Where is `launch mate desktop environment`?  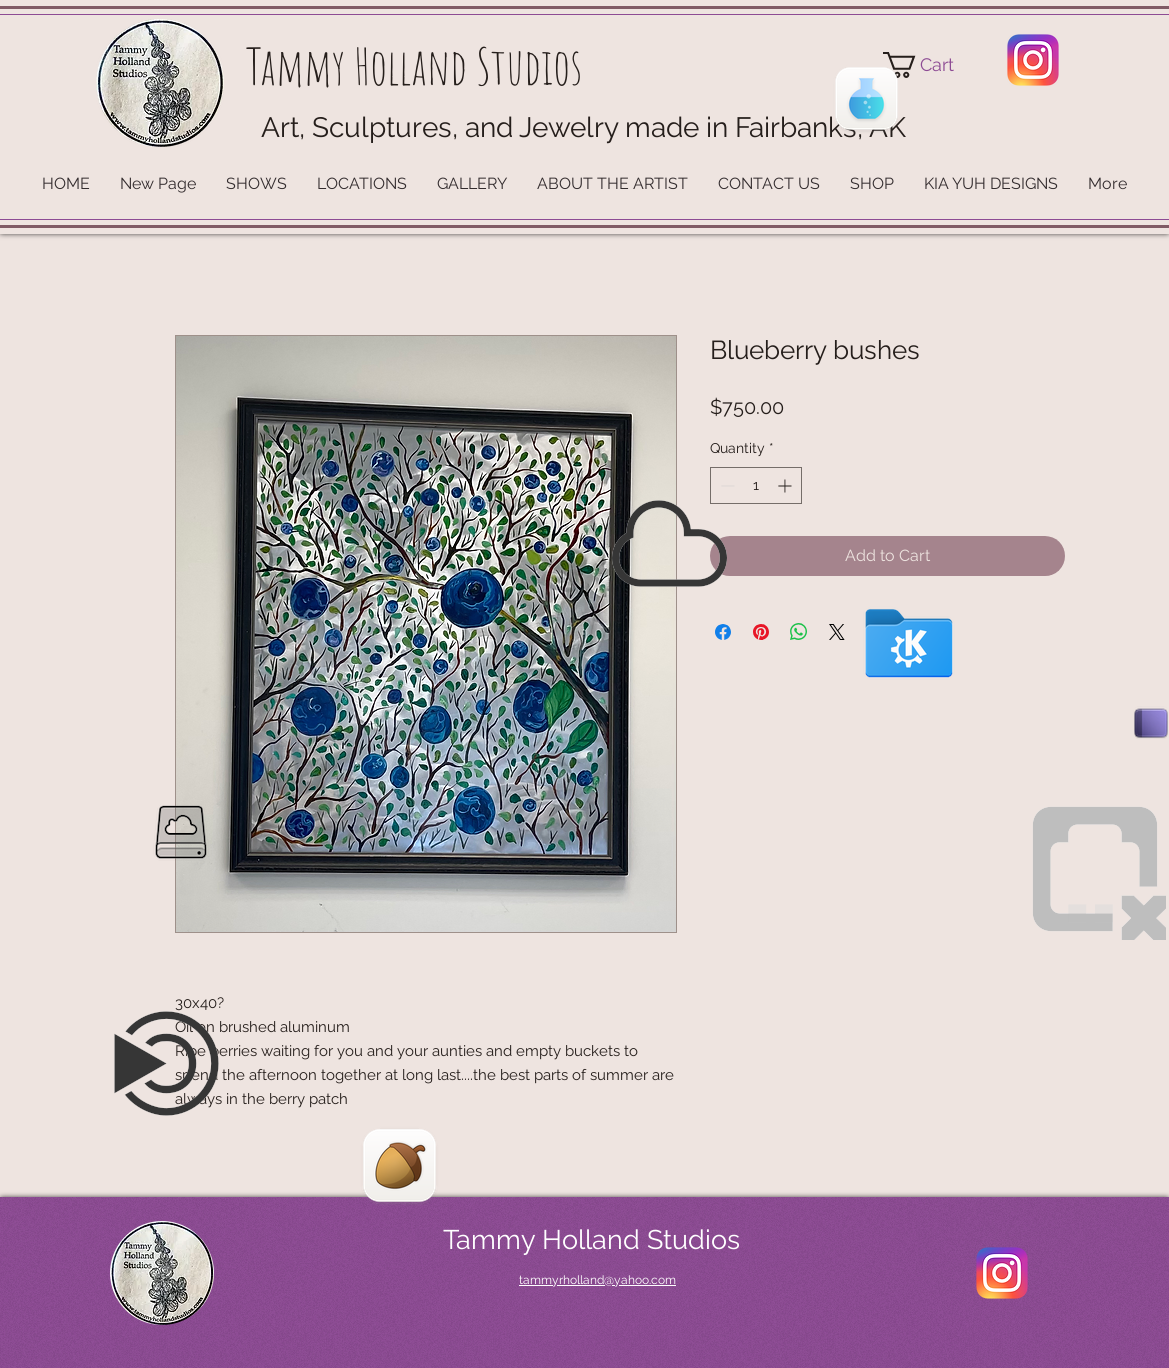
launch mate desktop environment is located at coordinates (166, 1063).